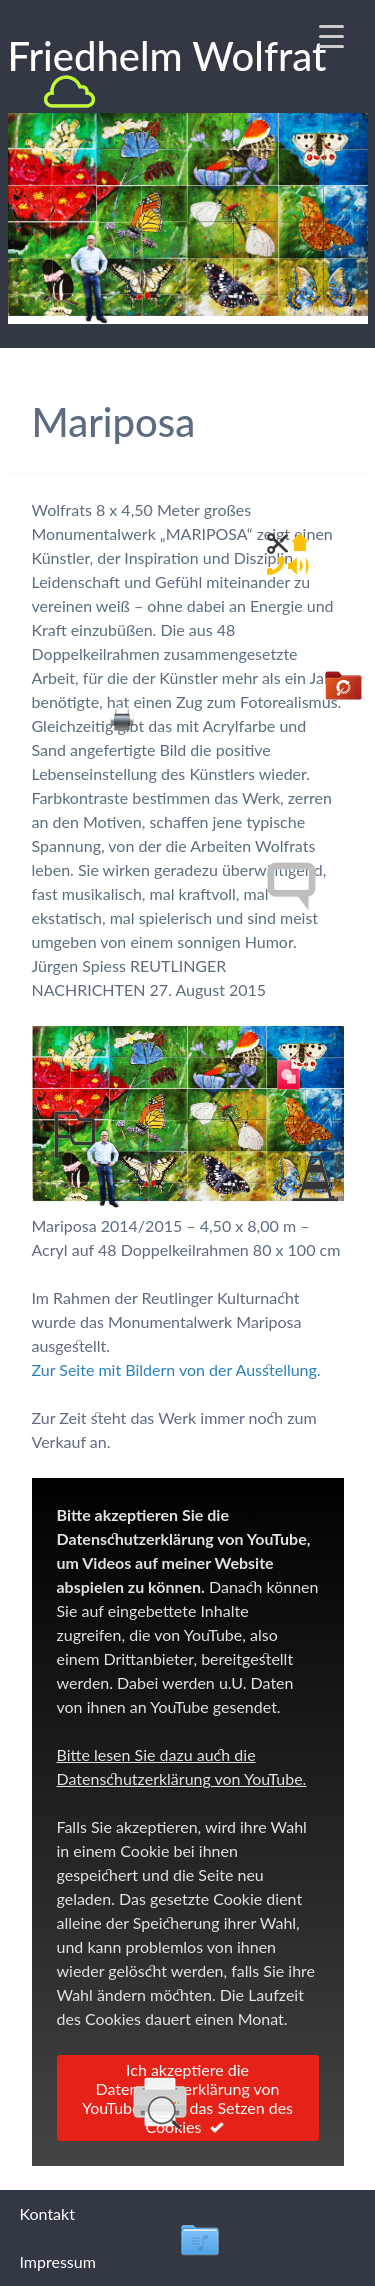 This screenshot has height=2286, width=375. I want to click on open GTK icon browser application, so click(288, 554).